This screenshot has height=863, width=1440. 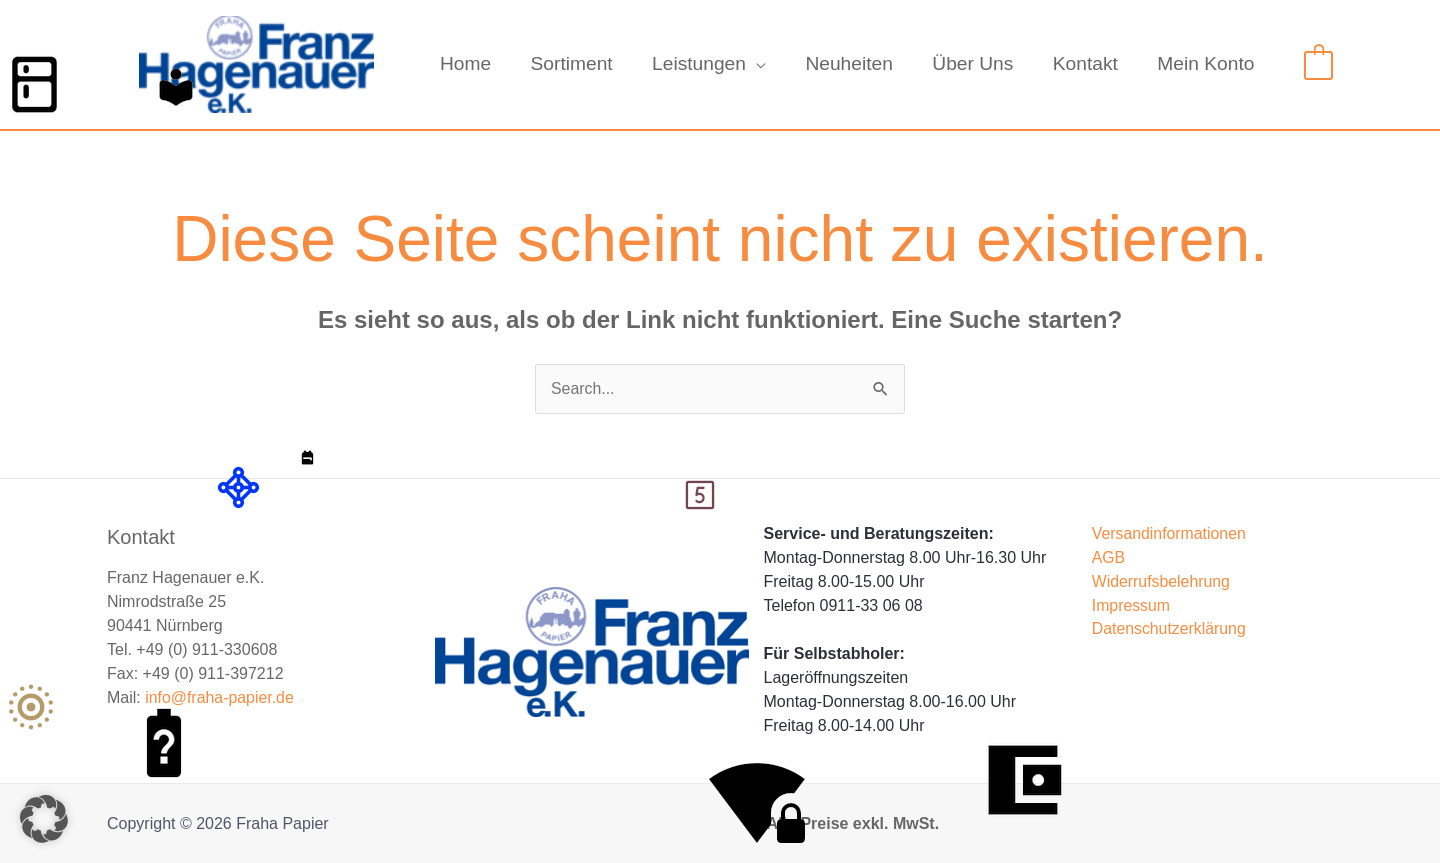 I want to click on view star-ring network topology, so click(x=238, y=487).